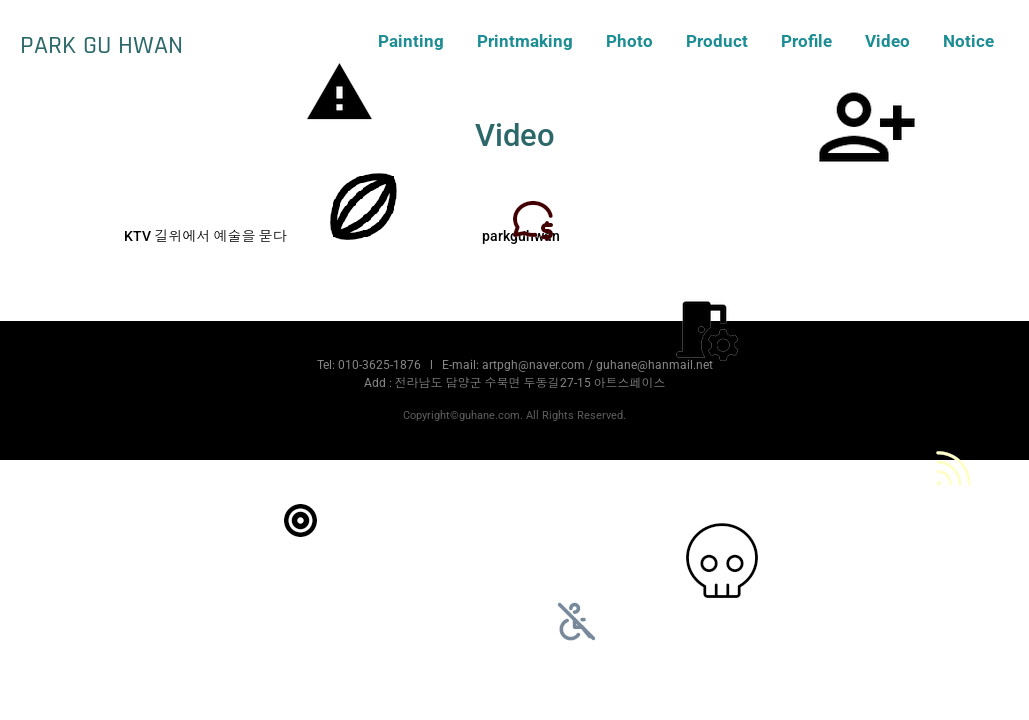  What do you see at coordinates (363, 206) in the screenshot?
I see `view rugby sports content` at bounding box center [363, 206].